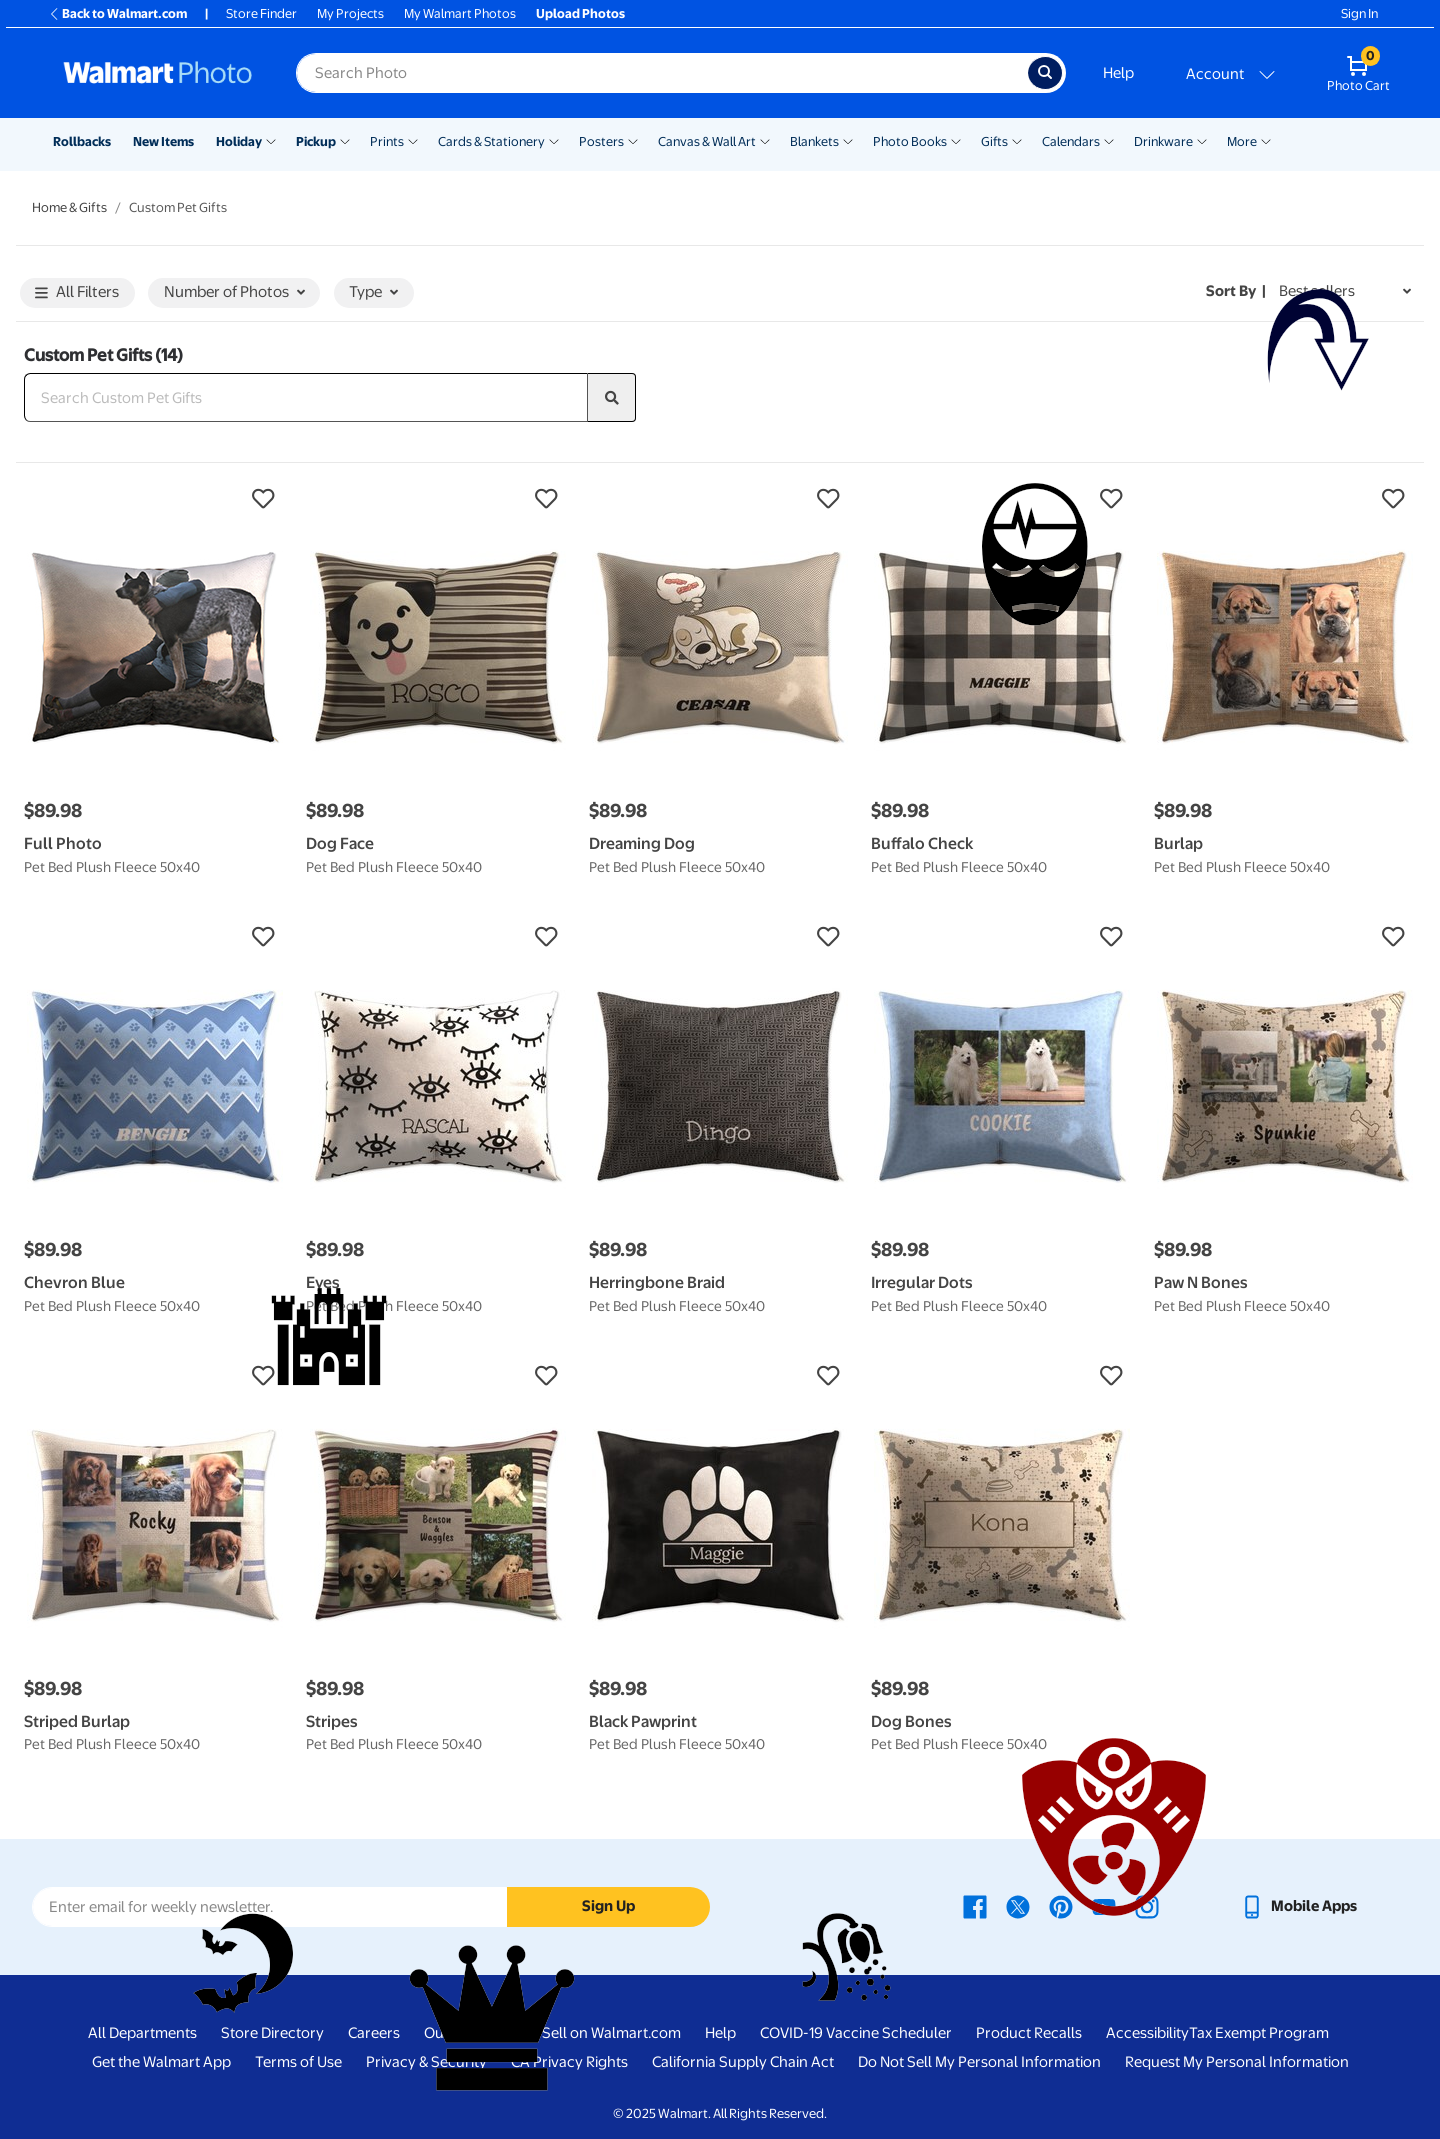  What do you see at coordinates (1114, 1827) in the screenshot?
I see `select the air man character` at bounding box center [1114, 1827].